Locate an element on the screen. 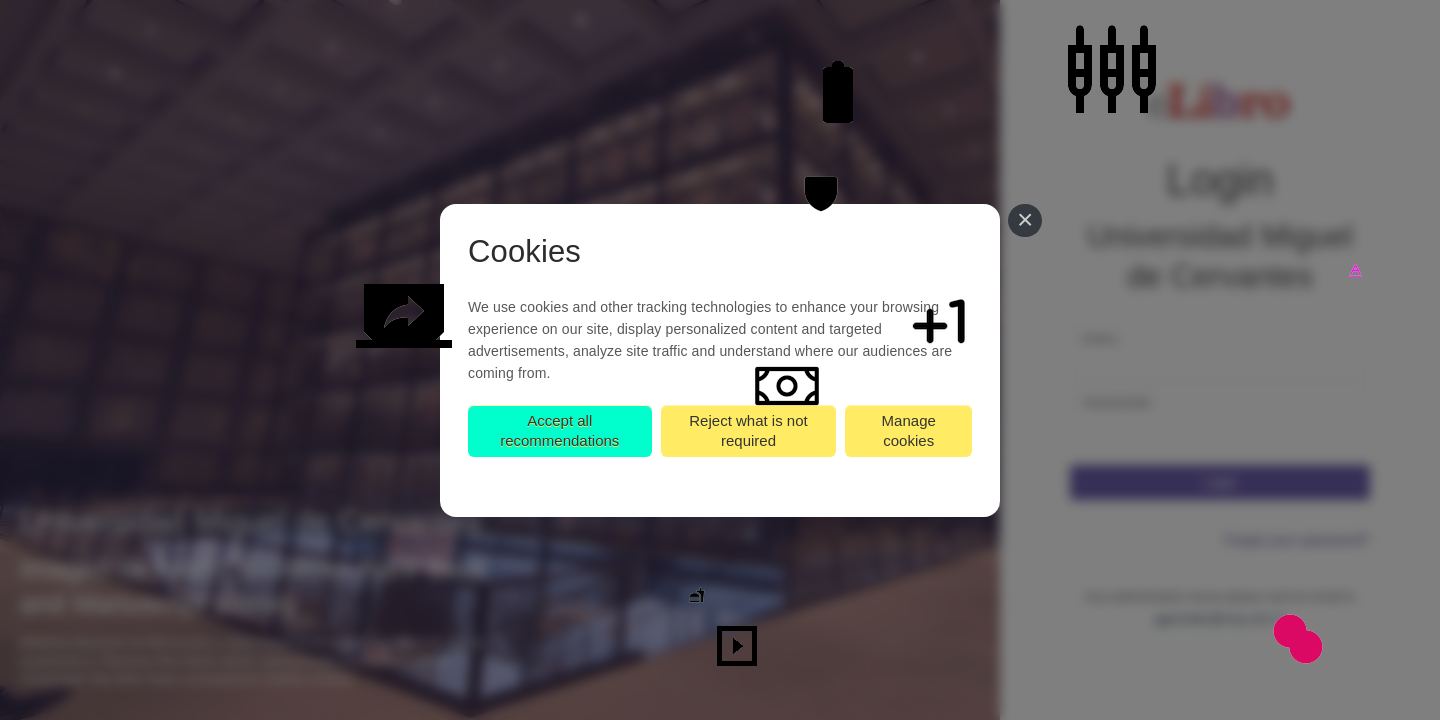 This screenshot has width=1440, height=720. indicates battery is fully charged is located at coordinates (838, 92).